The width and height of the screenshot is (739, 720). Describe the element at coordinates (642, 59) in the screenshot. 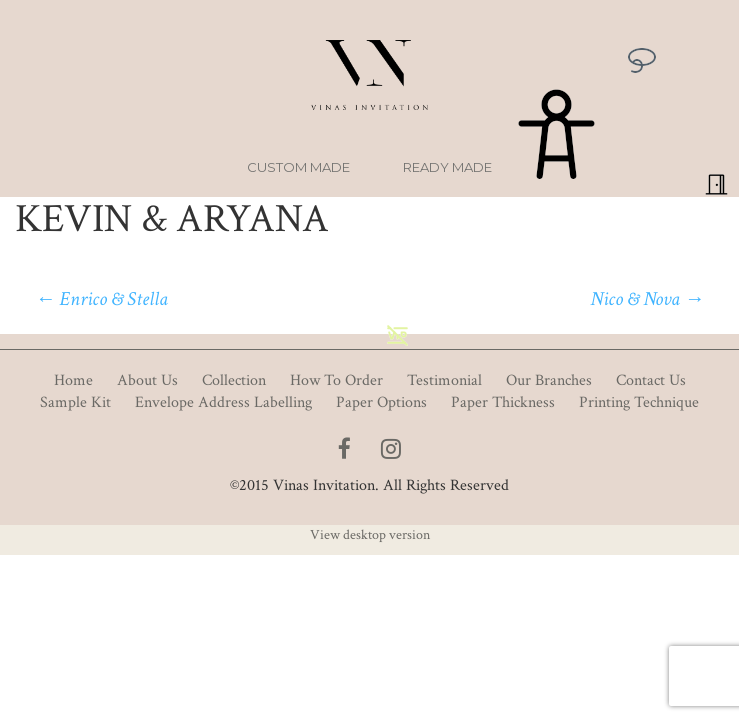

I see `select objects using freehand drawing` at that location.